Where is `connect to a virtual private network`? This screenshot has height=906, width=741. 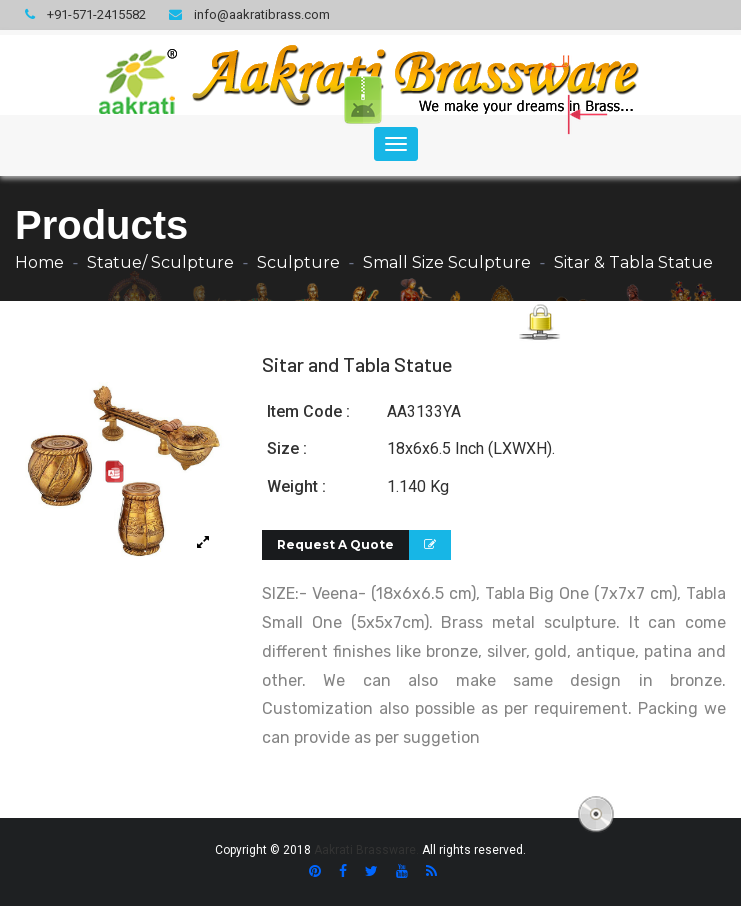
connect to a virtual private network is located at coordinates (540, 322).